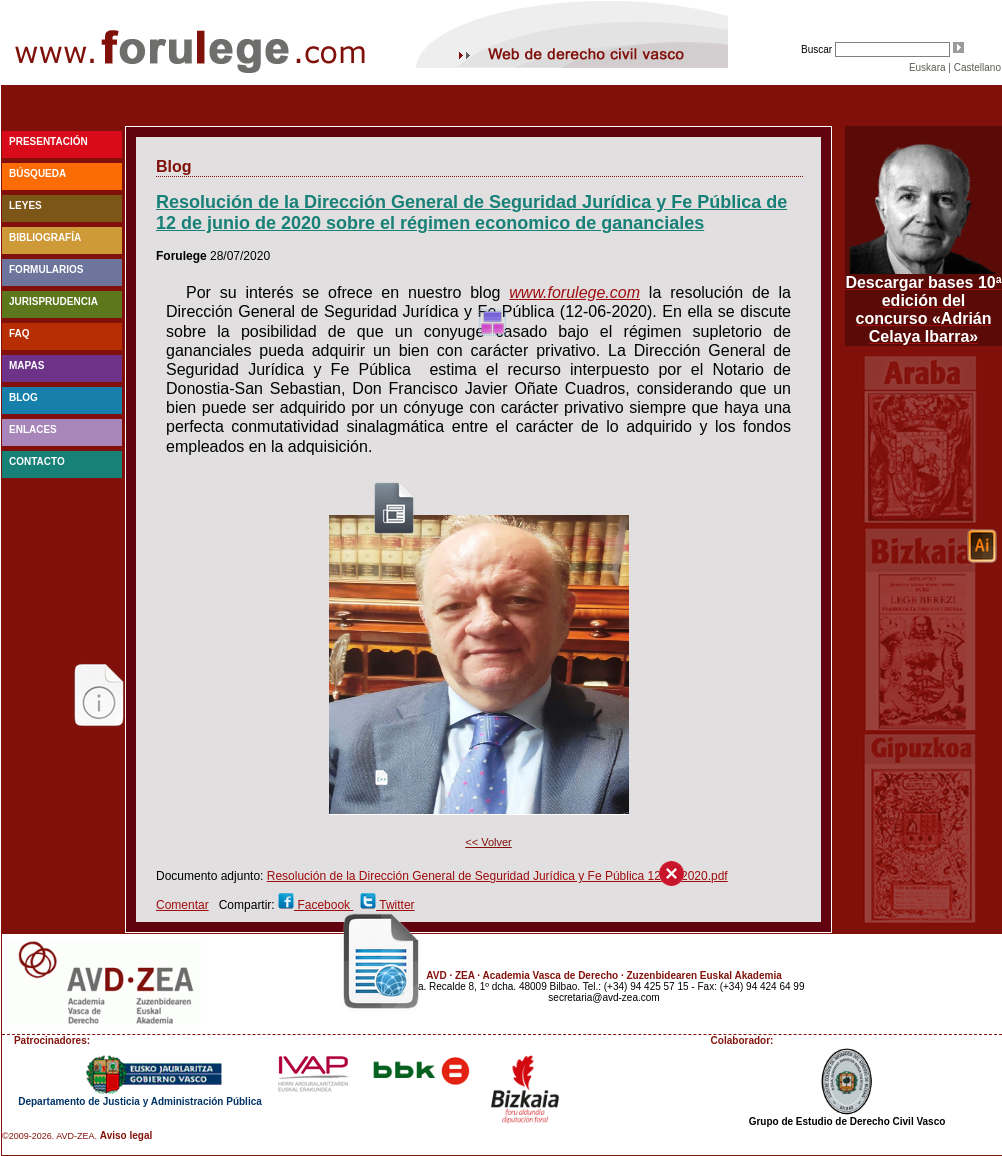  What do you see at coordinates (381, 777) in the screenshot?
I see `a C++ source code file` at bounding box center [381, 777].